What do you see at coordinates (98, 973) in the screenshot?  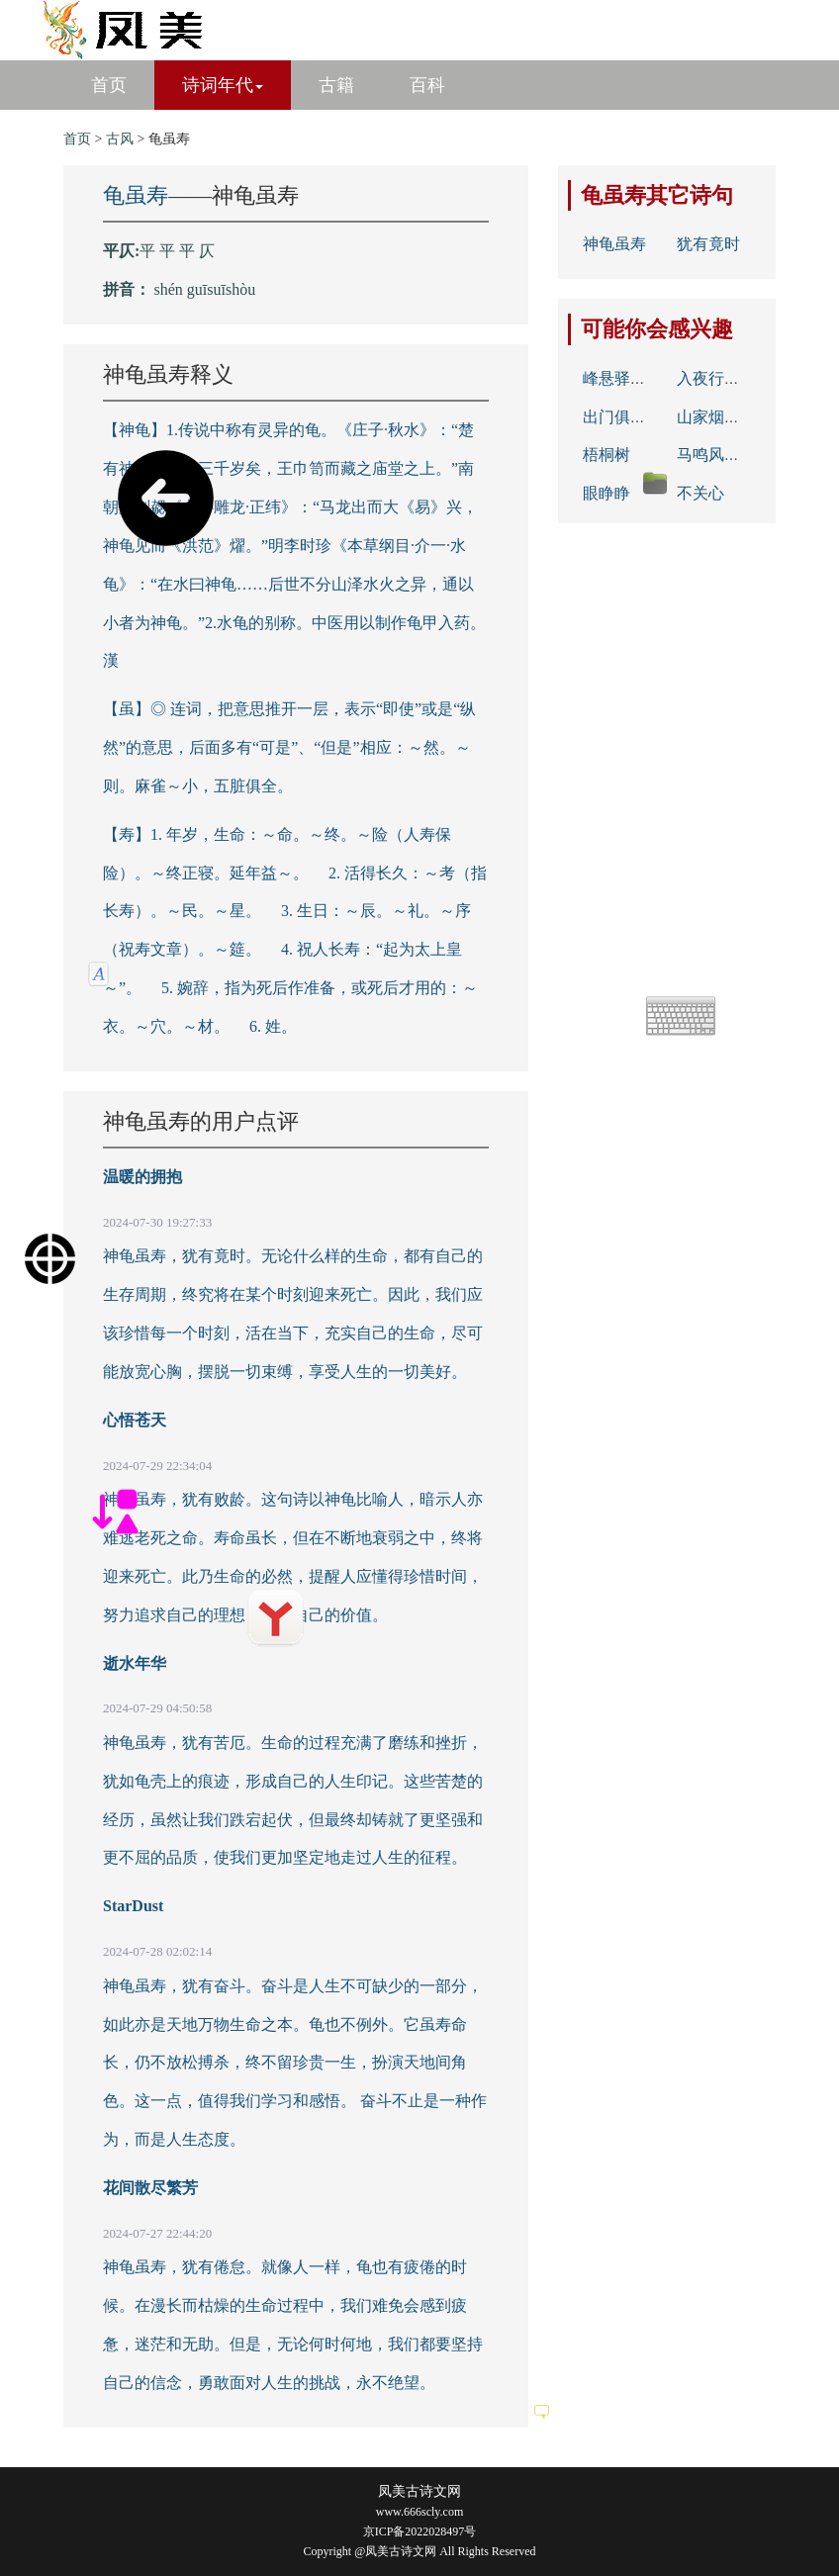 I see `a font file type indicator` at bounding box center [98, 973].